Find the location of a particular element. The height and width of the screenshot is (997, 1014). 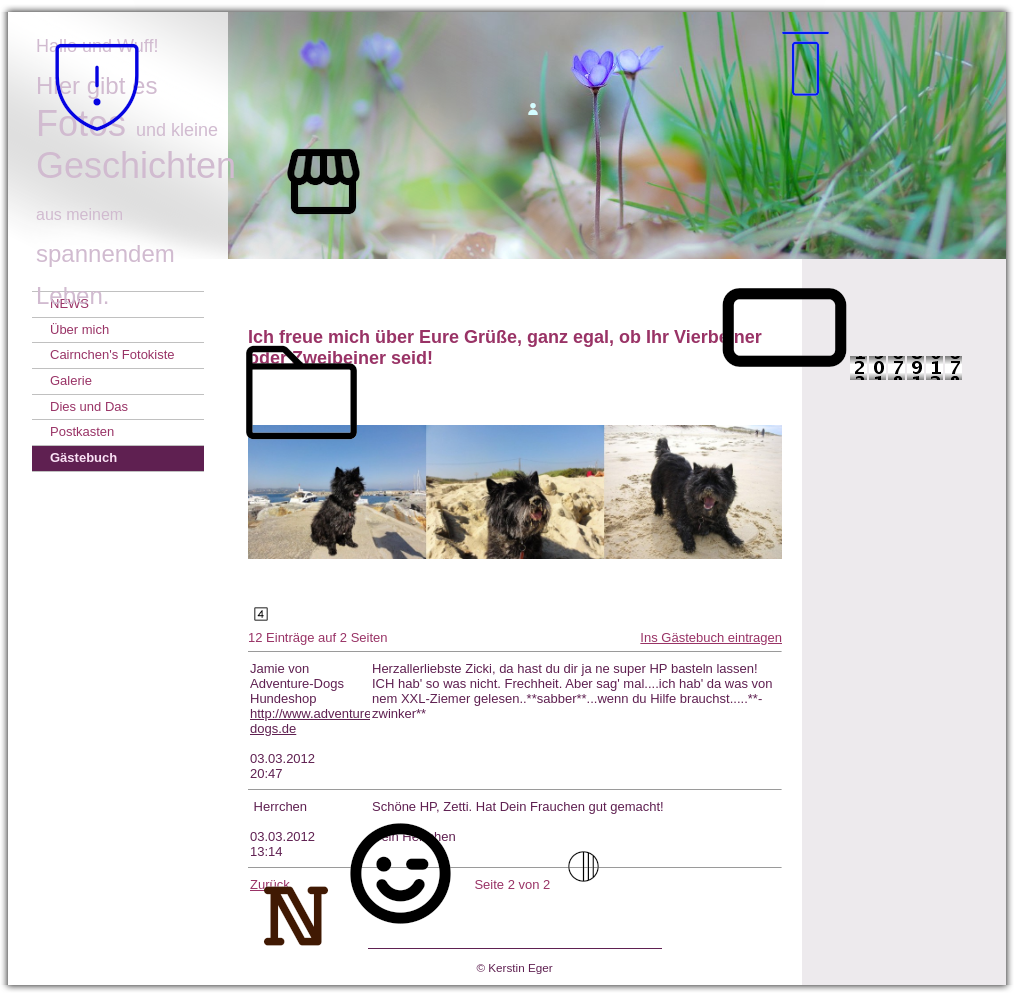

security warning or alert detected is located at coordinates (97, 82).